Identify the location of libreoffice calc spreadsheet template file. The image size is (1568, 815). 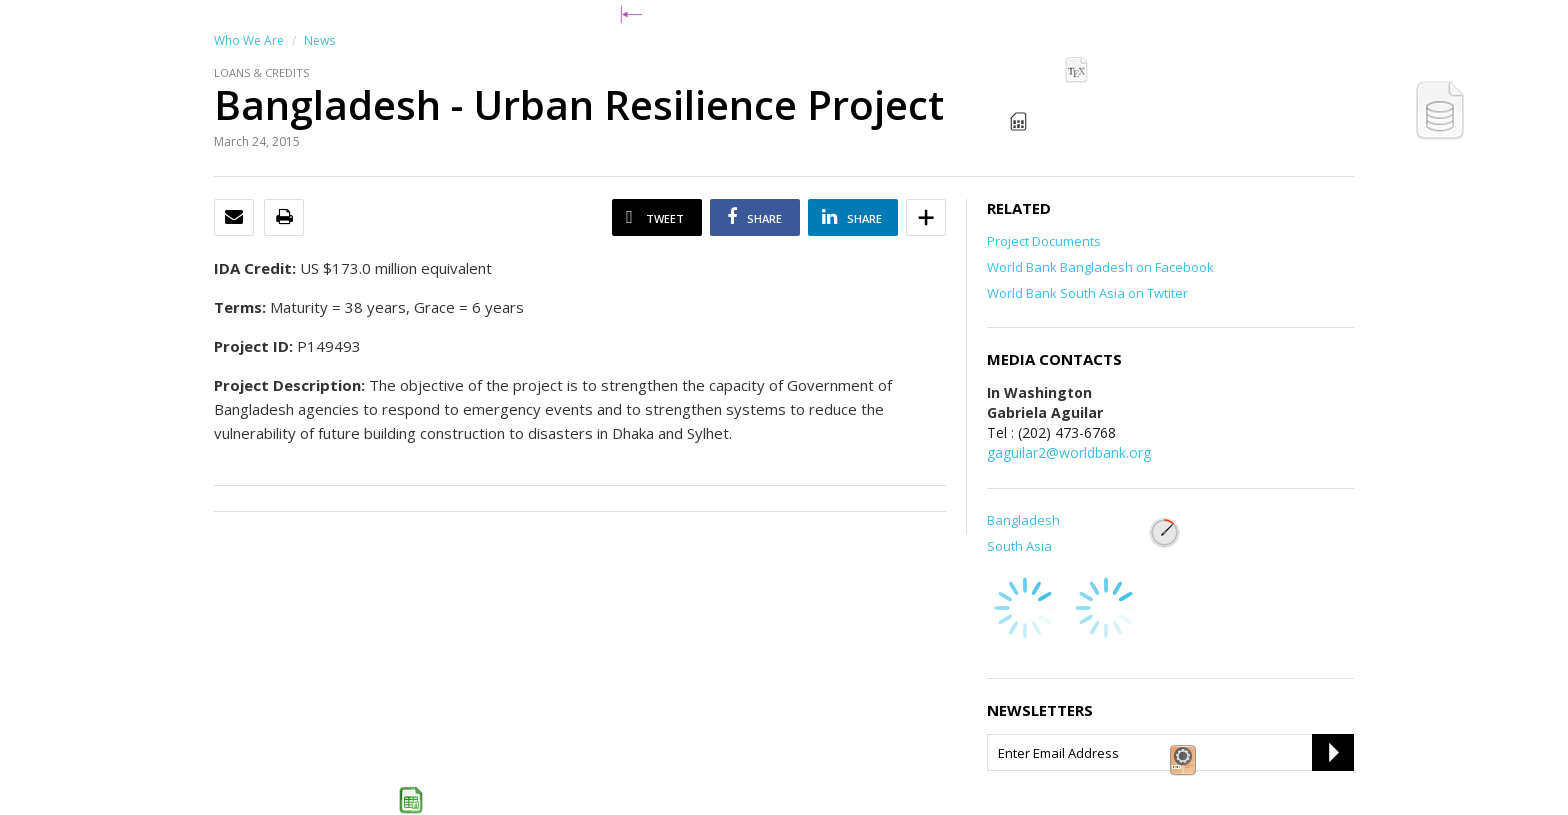
(411, 800).